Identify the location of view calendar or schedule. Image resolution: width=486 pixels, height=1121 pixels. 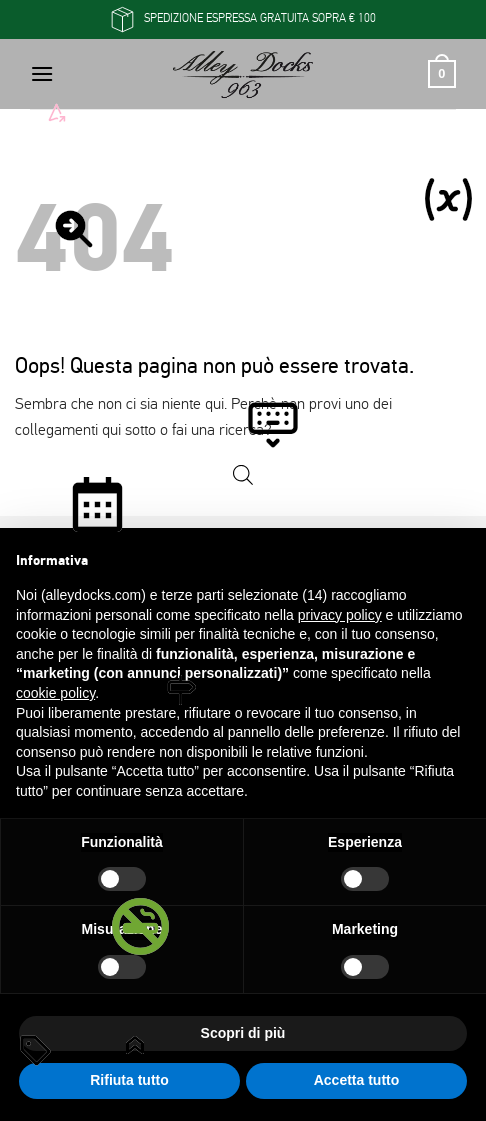
(97, 504).